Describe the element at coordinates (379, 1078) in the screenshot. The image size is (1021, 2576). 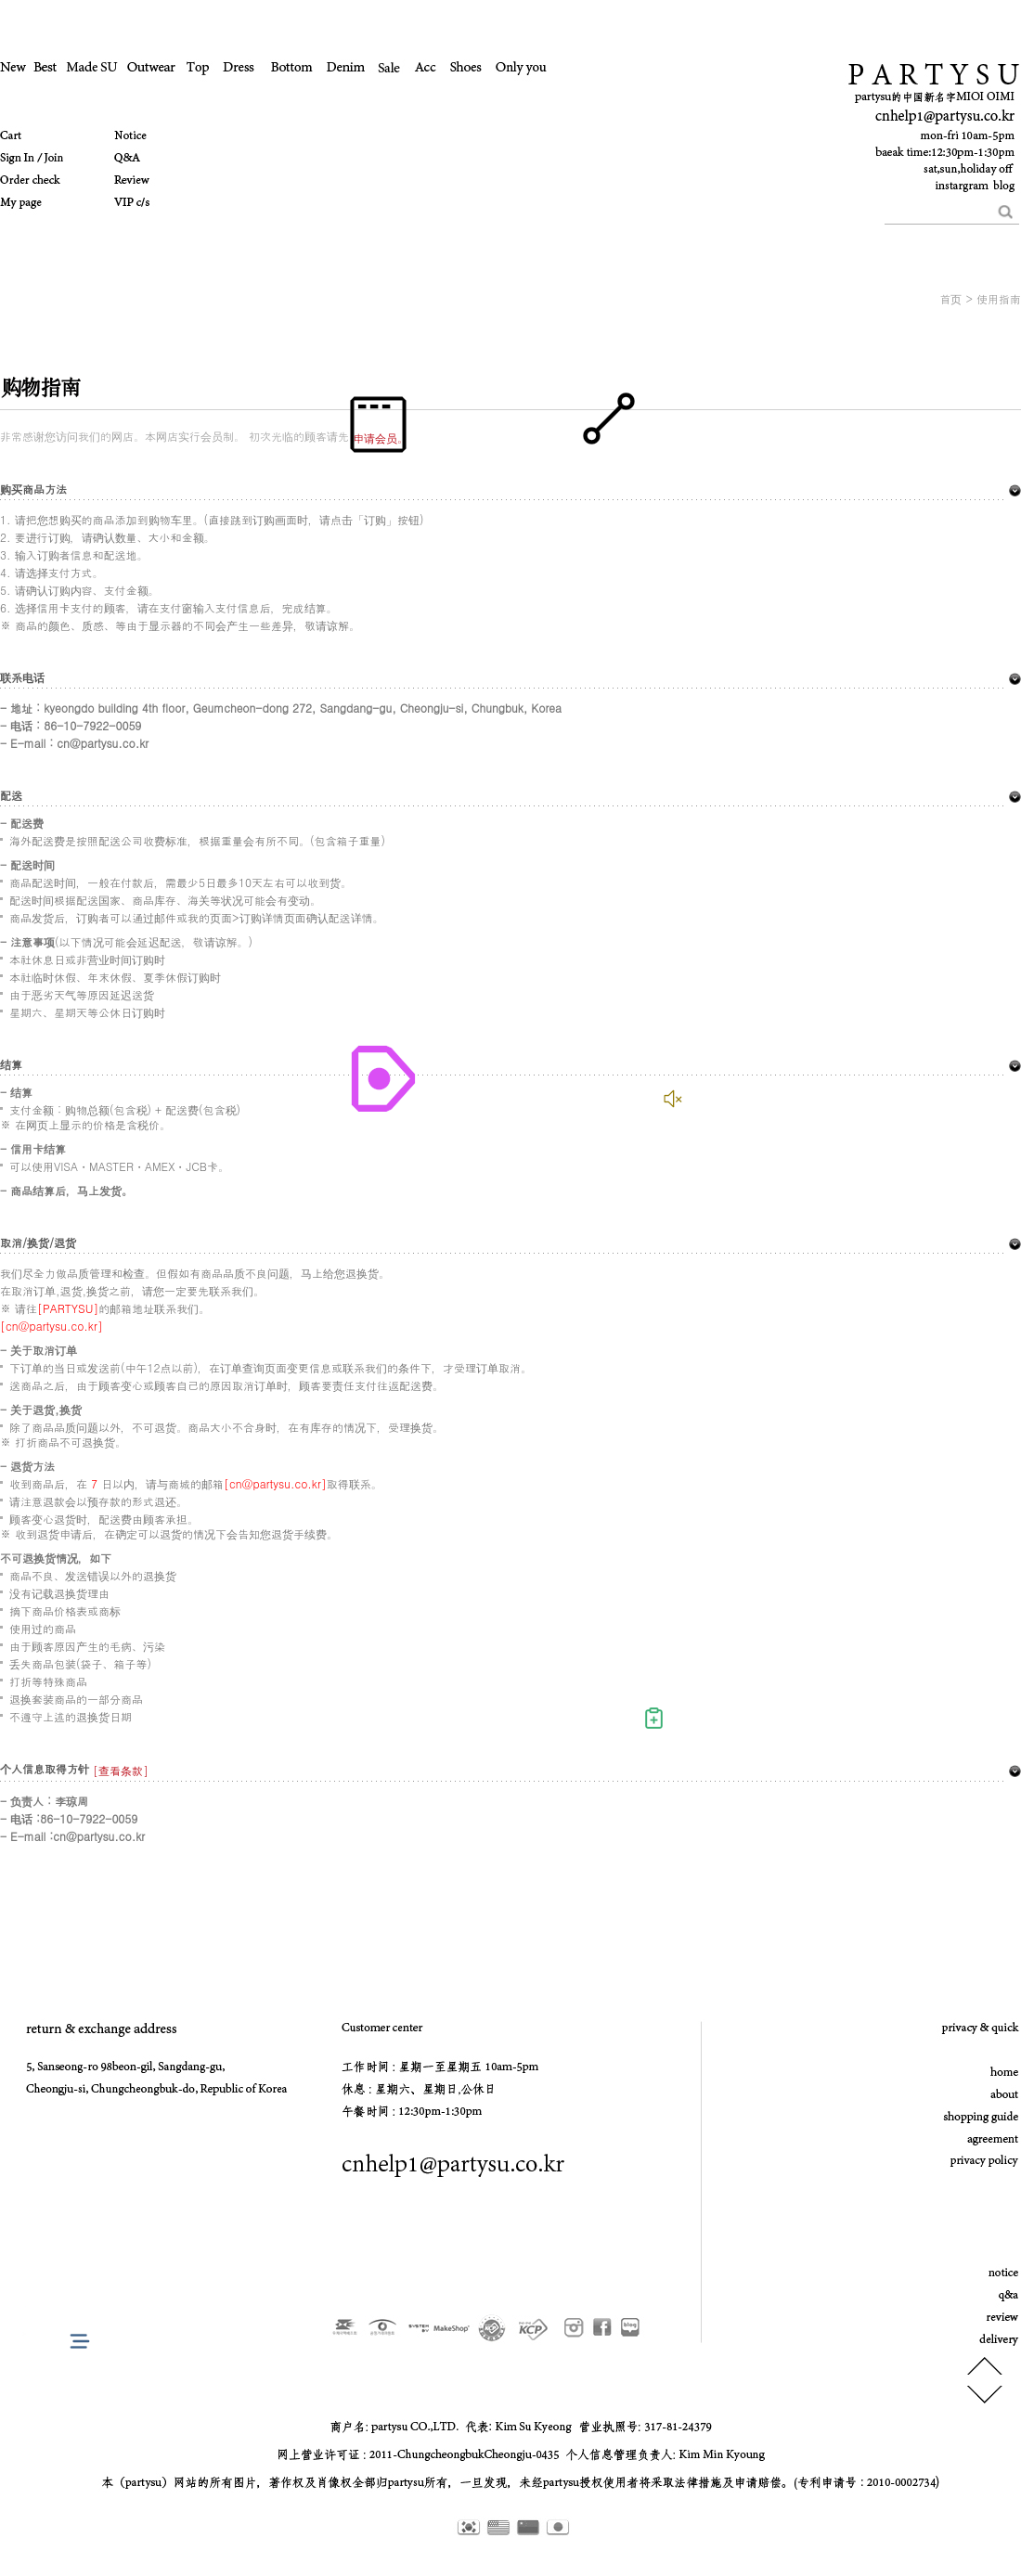
I see `indicates the current active line during debugging` at that location.